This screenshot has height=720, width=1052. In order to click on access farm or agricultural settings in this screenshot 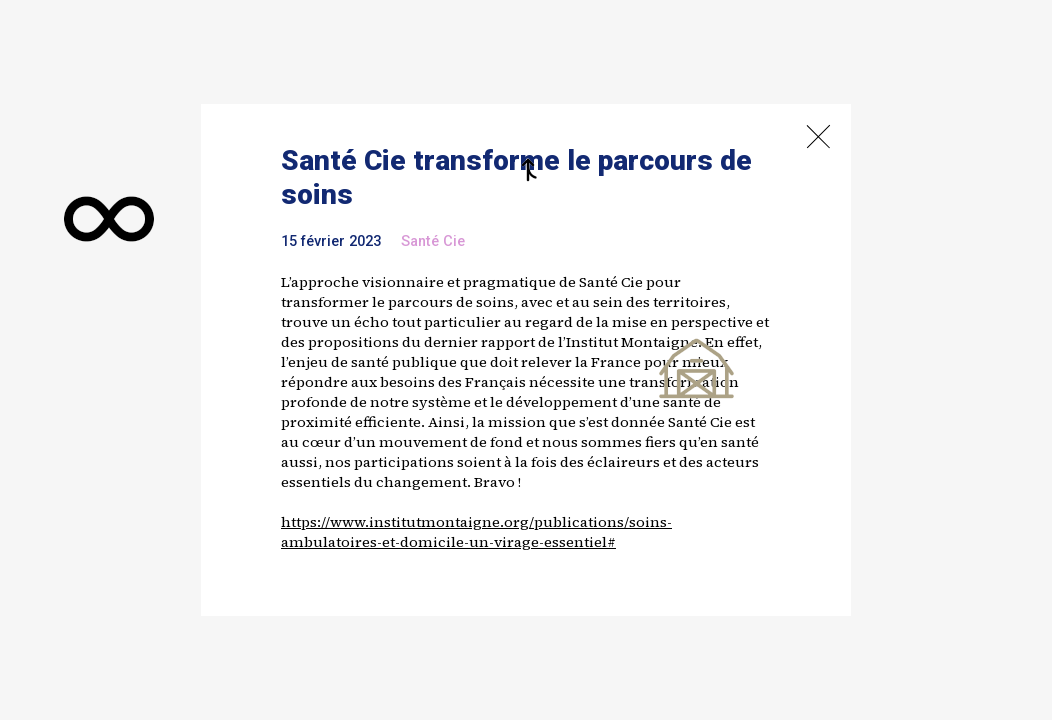, I will do `click(696, 373)`.